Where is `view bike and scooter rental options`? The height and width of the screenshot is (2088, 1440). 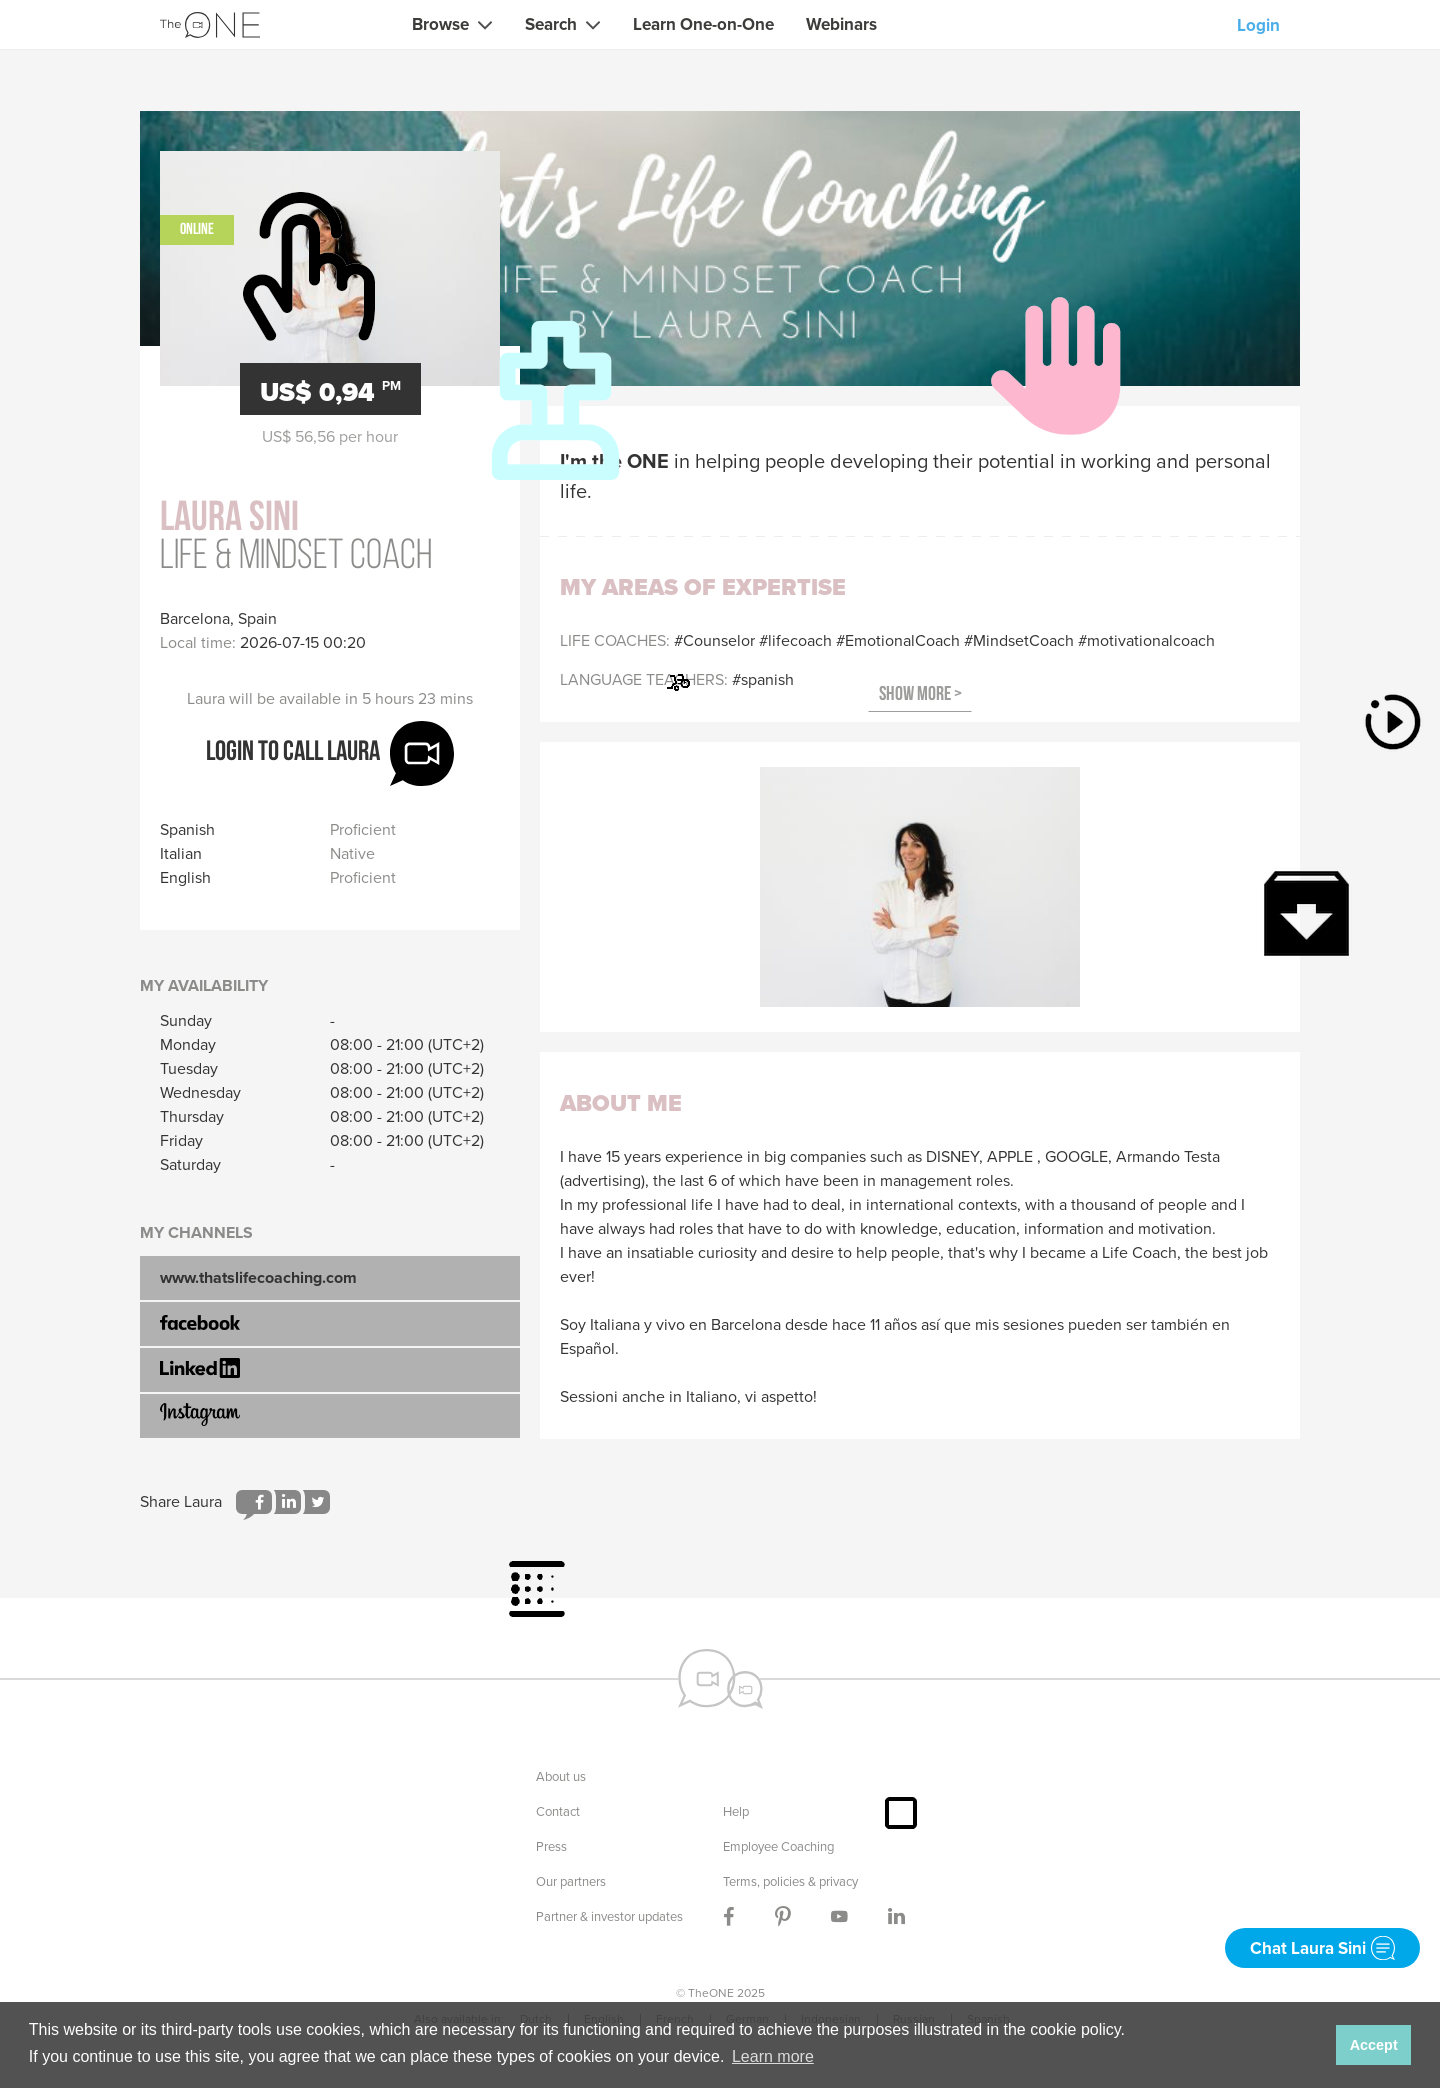 view bike and scooter rental options is located at coordinates (678, 682).